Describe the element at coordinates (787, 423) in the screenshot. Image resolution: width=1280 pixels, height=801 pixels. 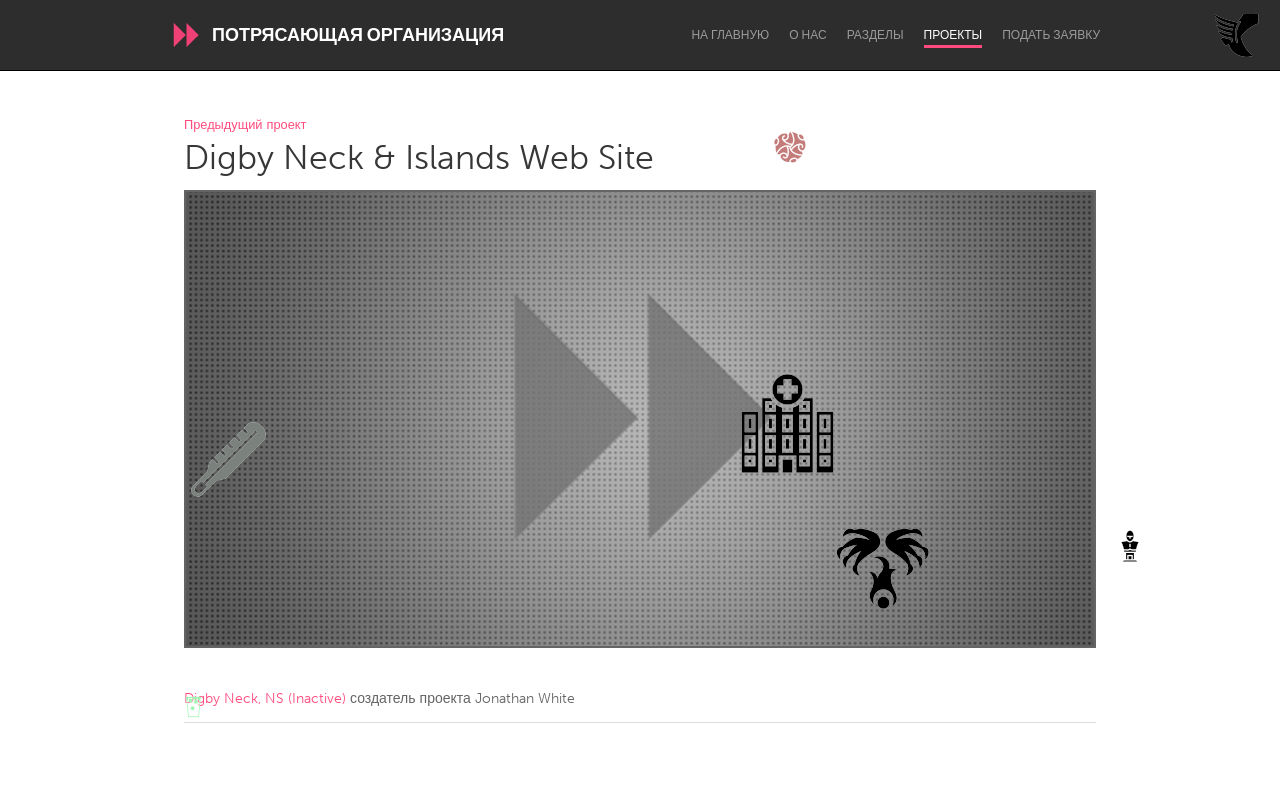
I see `find nearby hospitals or medical facilities` at that location.